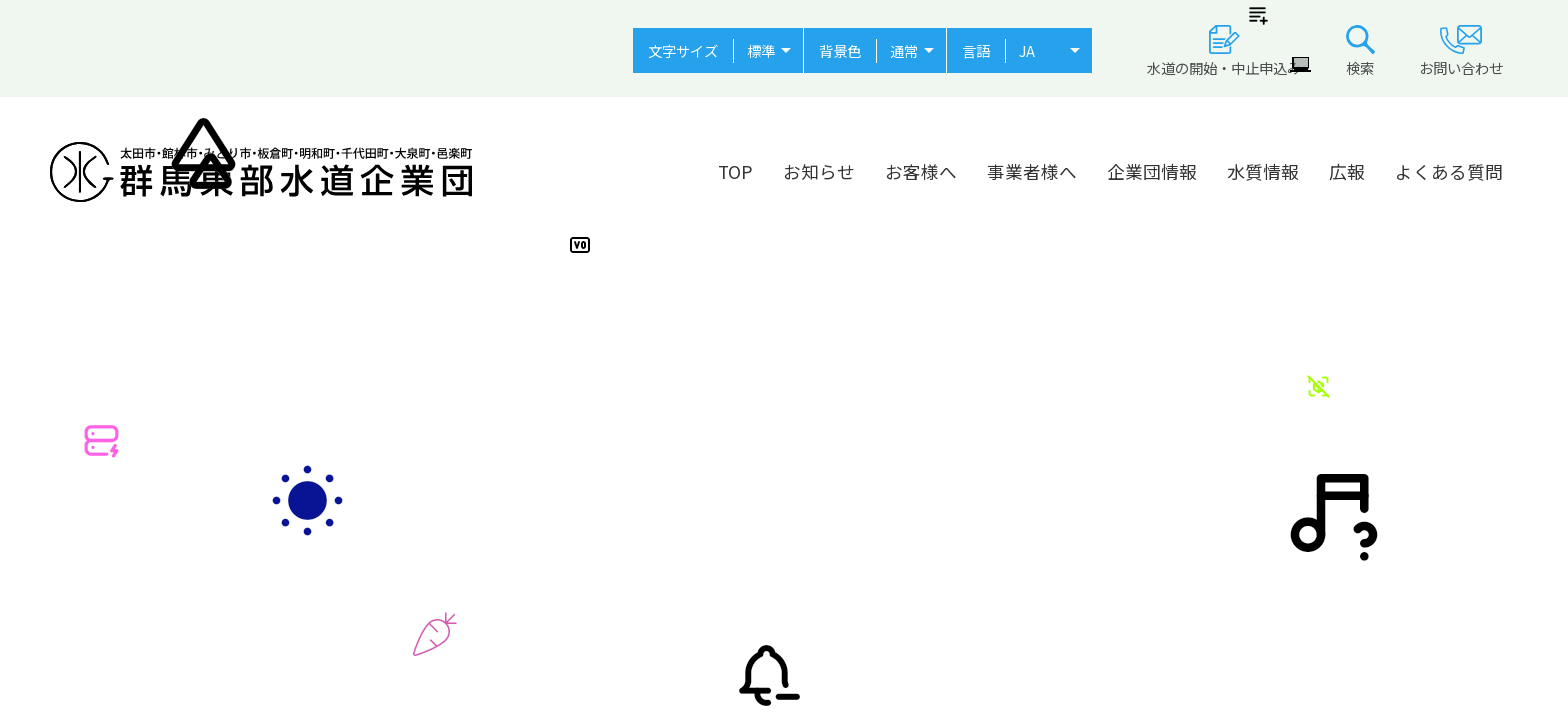  Describe the element at coordinates (101, 440) in the screenshot. I see `server power status or electrical connection` at that location.